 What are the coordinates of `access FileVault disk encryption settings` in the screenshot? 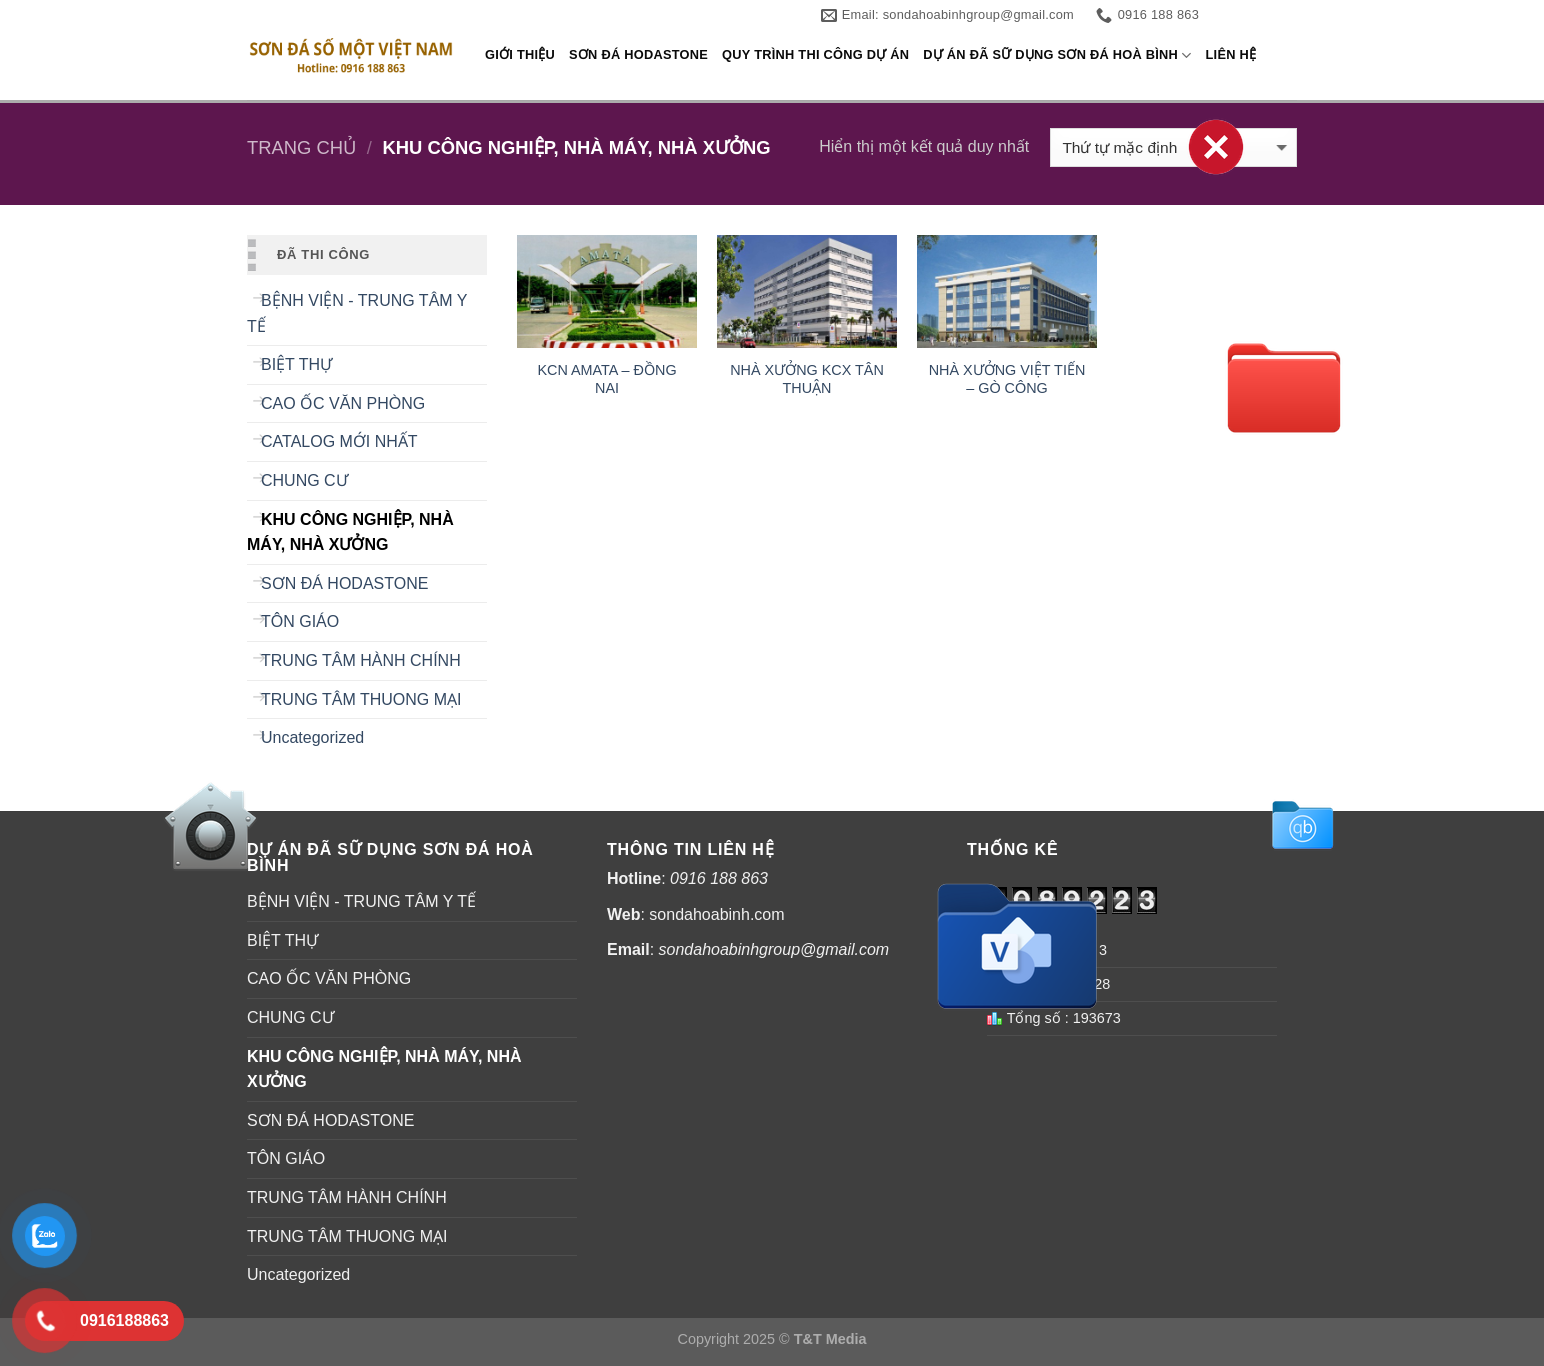 It's located at (210, 825).